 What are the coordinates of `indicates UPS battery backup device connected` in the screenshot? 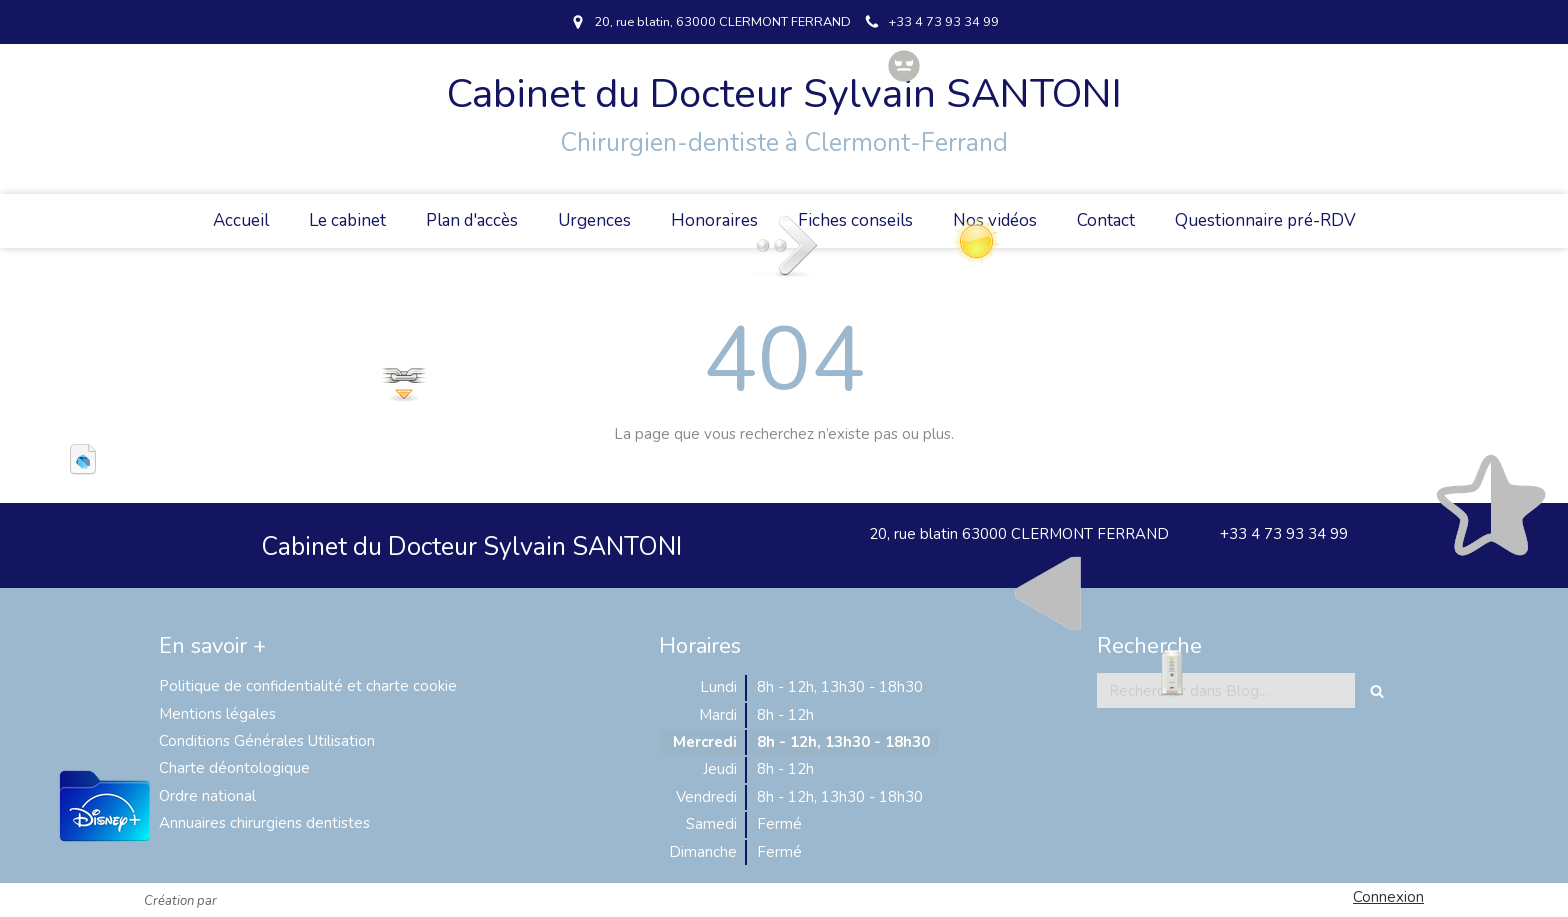 It's located at (1172, 673).